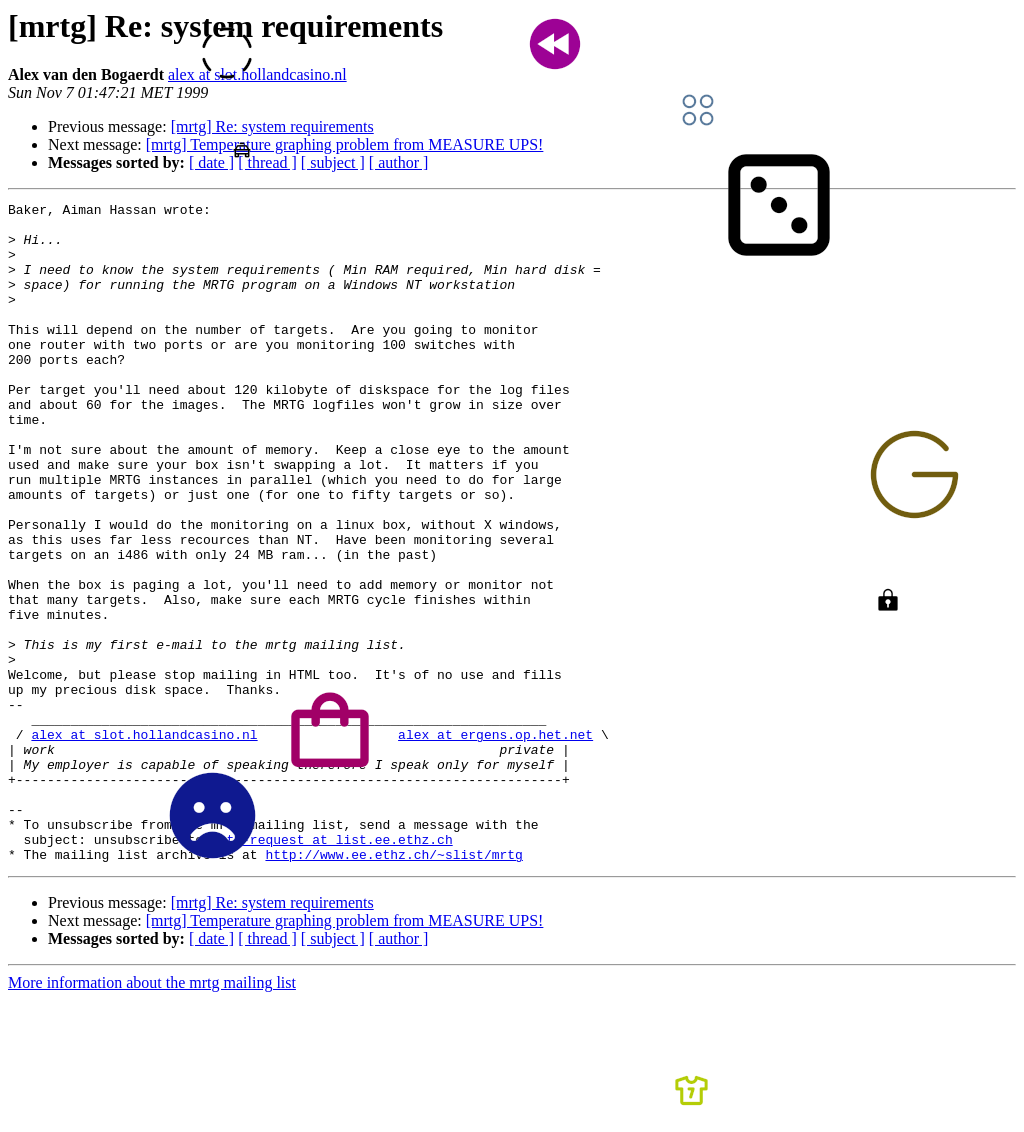 Image resolution: width=1024 pixels, height=1132 pixels. Describe the element at coordinates (691, 1090) in the screenshot. I see `select team jersey or player number` at that location.